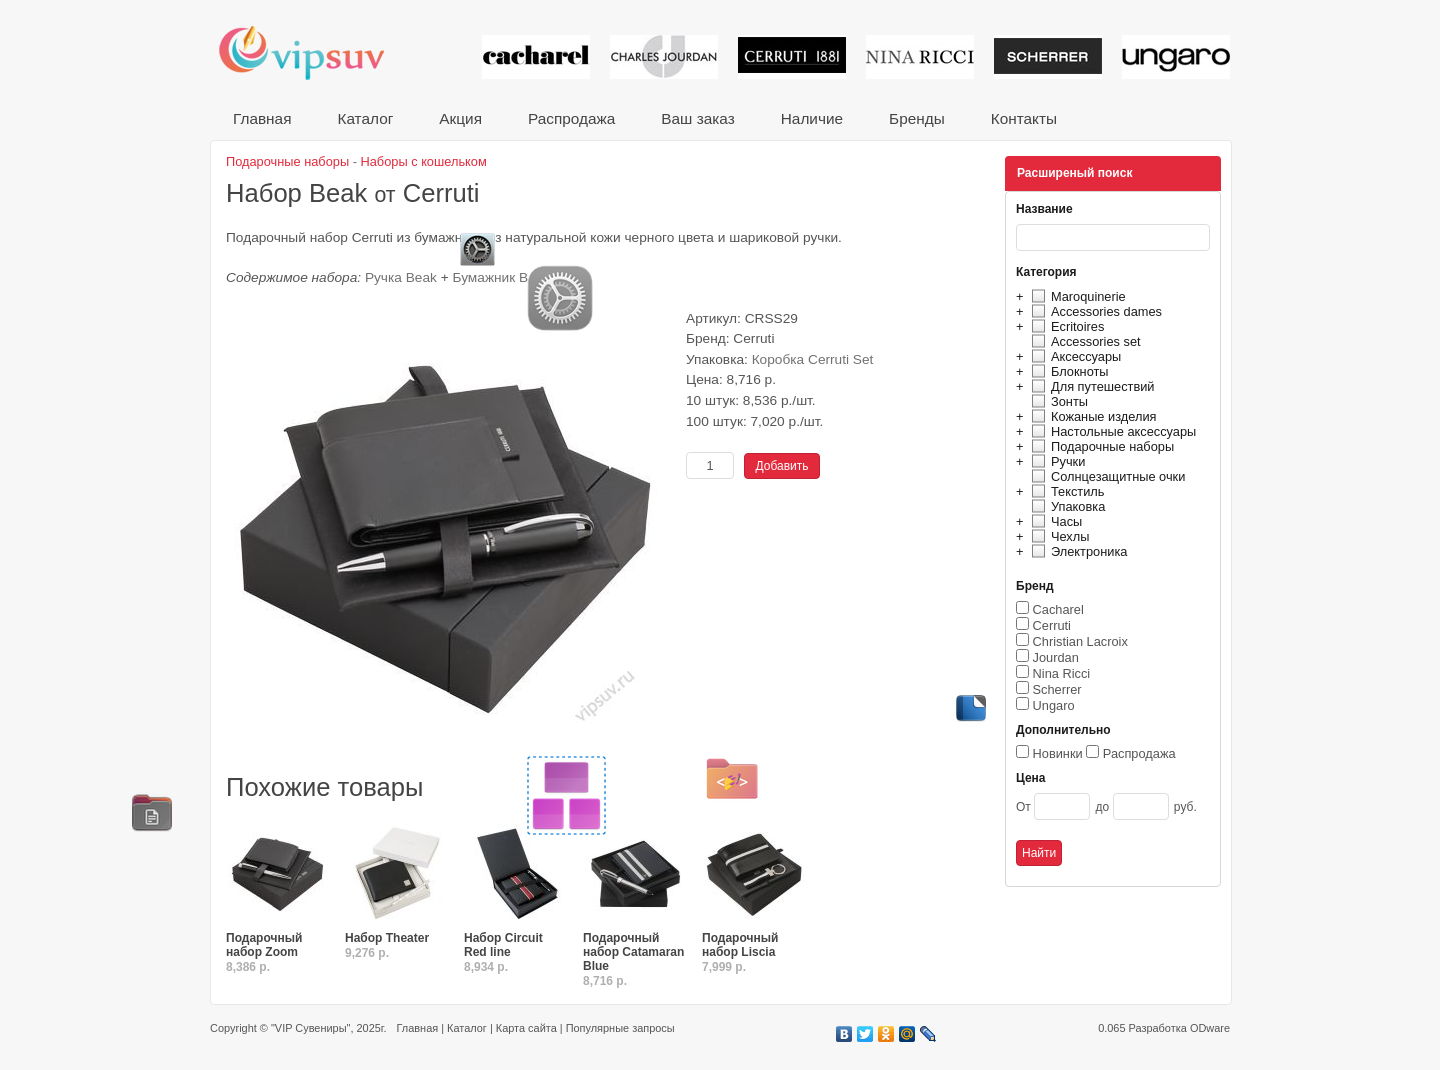 The height and width of the screenshot is (1070, 1440). I want to click on select all items in the current view, so click(566, 795).